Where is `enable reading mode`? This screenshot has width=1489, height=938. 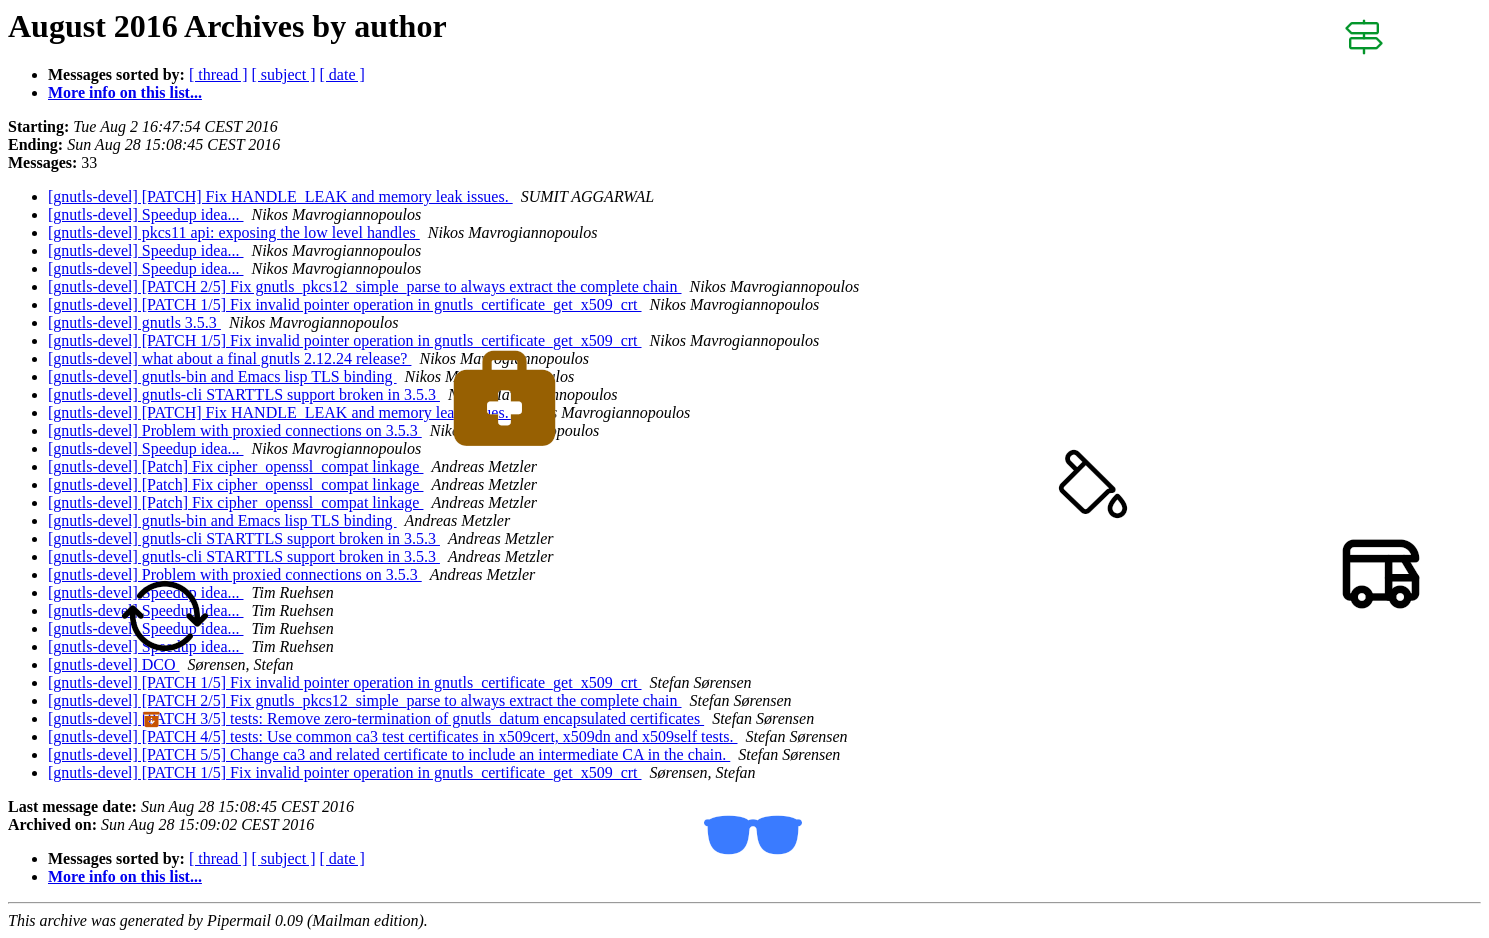 enable reading mode is located at coordinates (753, 835).